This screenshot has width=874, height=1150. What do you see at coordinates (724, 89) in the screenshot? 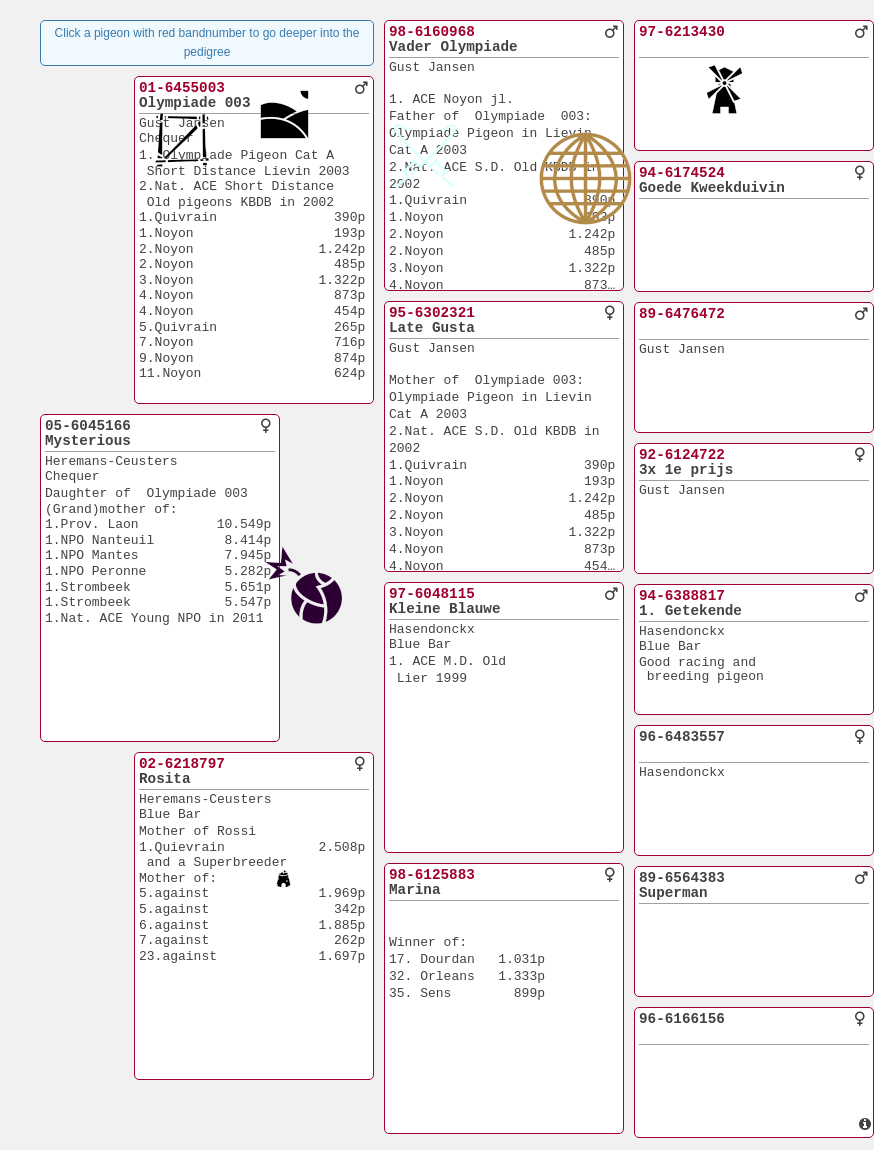
I see `indicates wind energy or renewable power source` at bounding box center [724, 89].